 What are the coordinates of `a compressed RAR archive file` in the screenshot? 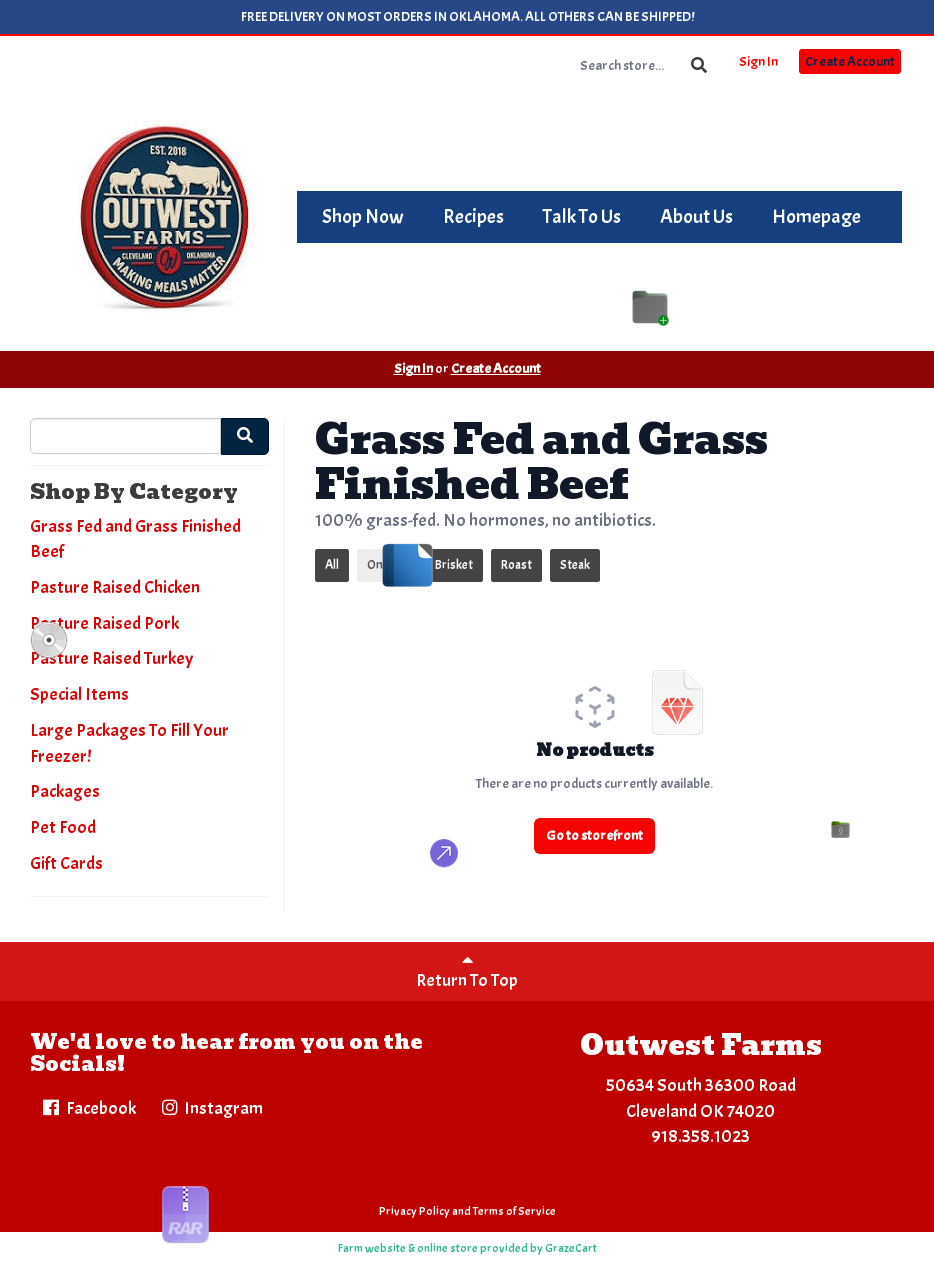 It's located at (185, 1214).